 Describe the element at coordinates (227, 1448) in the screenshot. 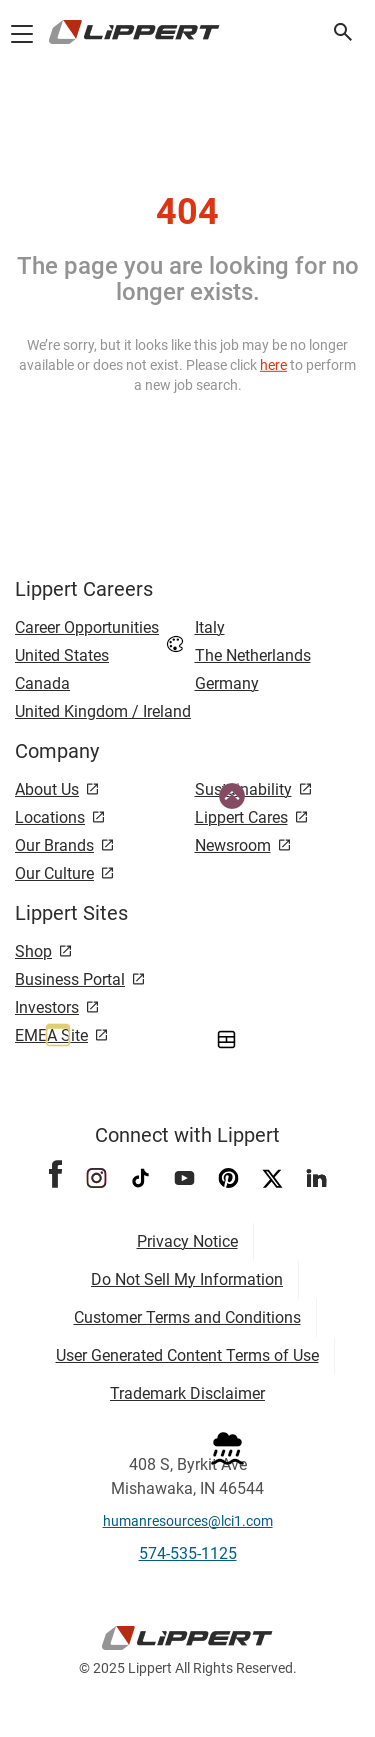

I see `indicates rainy weather with flooding conditions` at that location.